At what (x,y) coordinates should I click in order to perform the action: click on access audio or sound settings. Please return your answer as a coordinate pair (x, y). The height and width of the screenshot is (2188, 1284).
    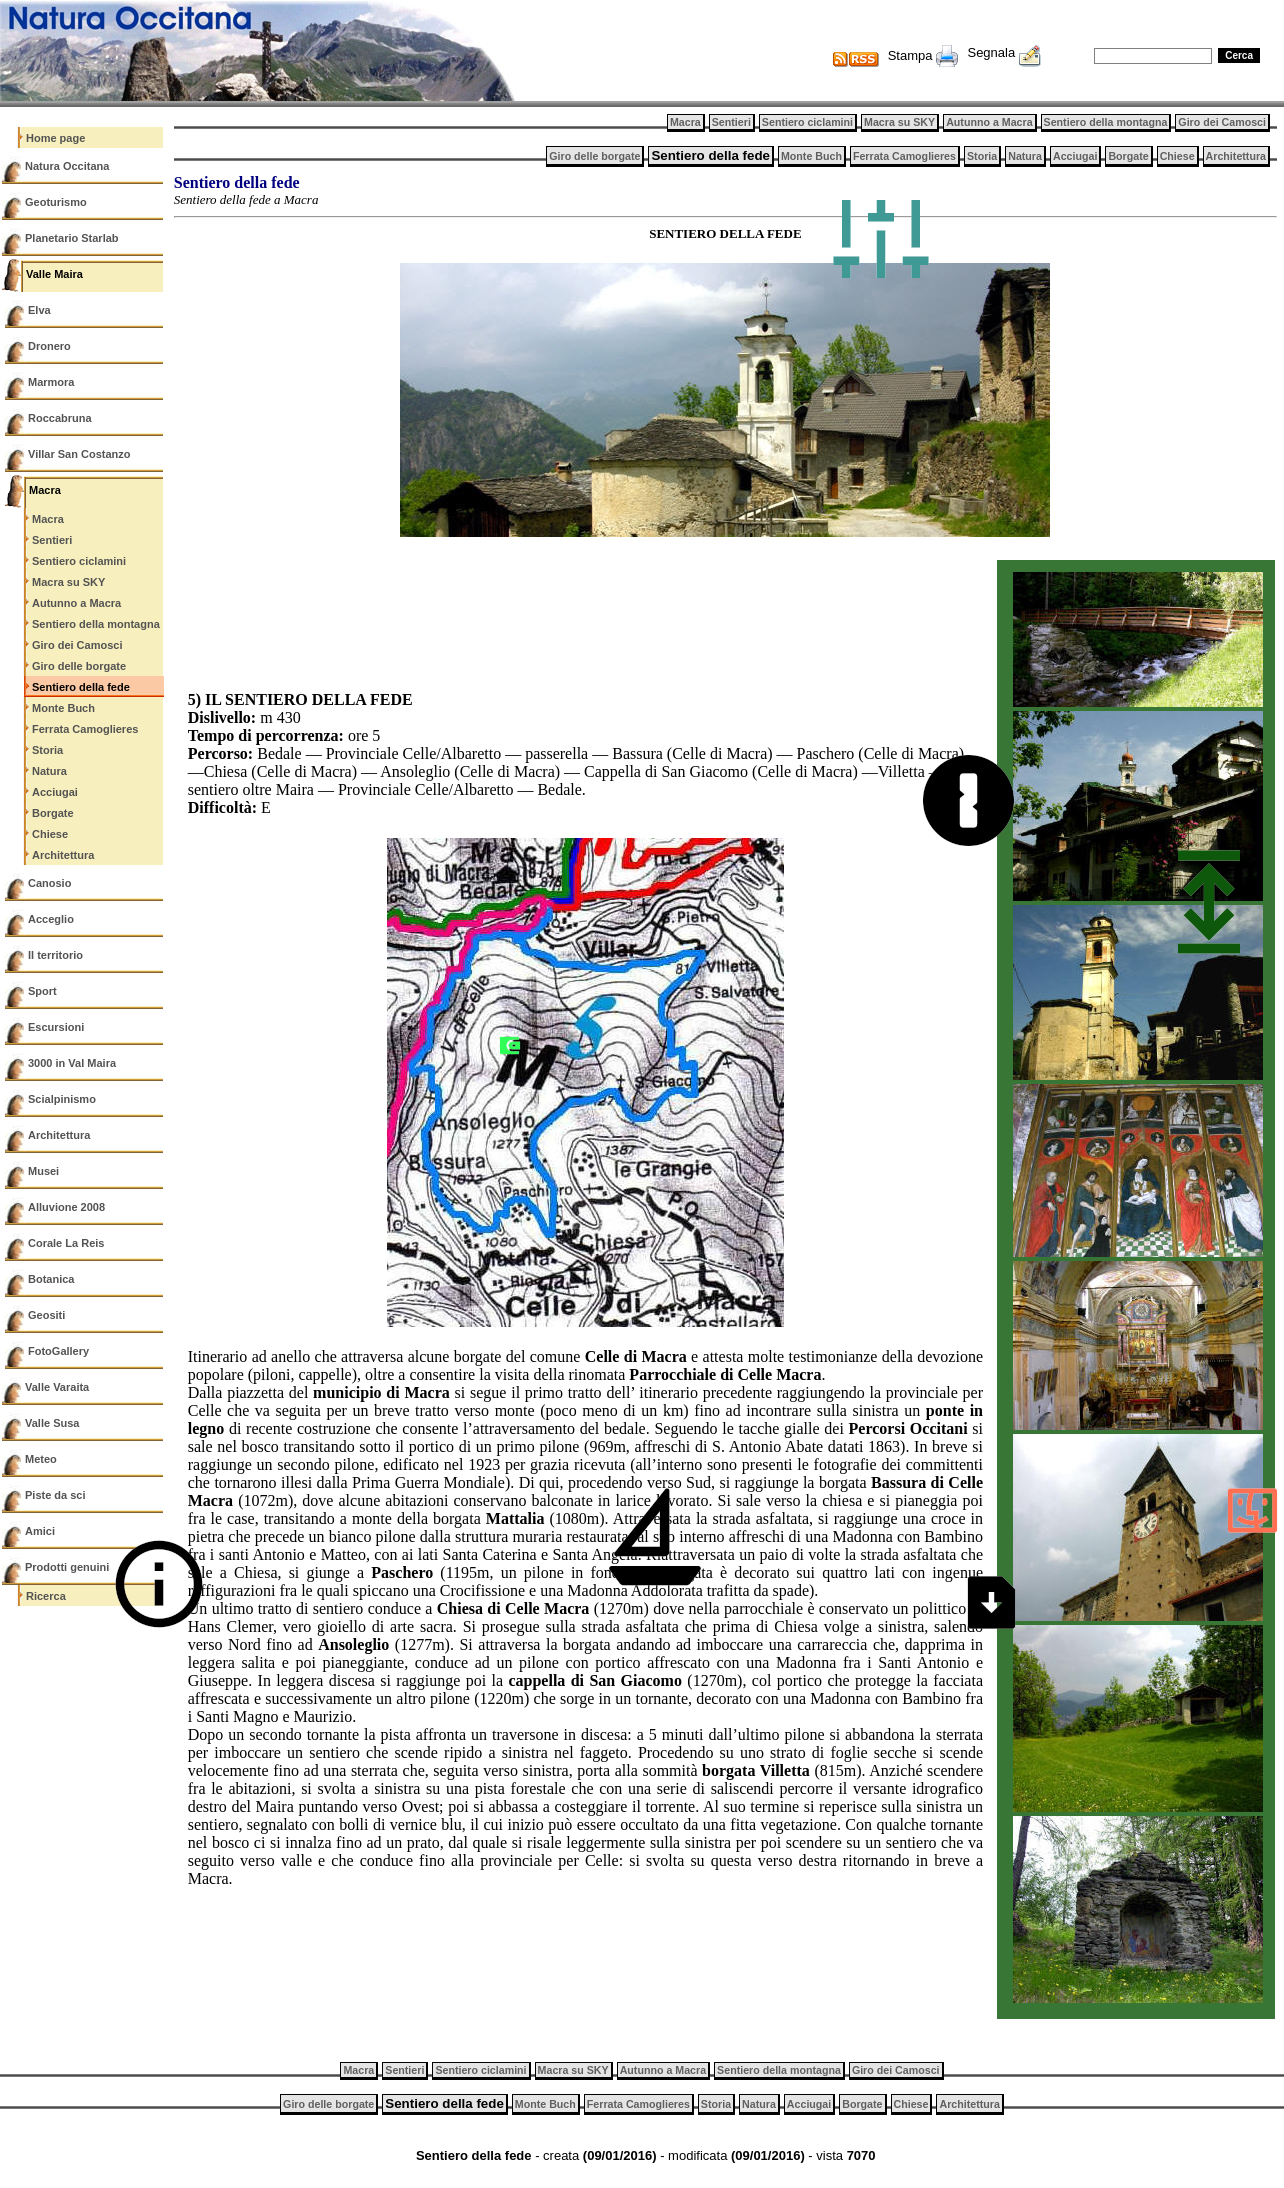
    Looking at the image, I should click on (881, 239).